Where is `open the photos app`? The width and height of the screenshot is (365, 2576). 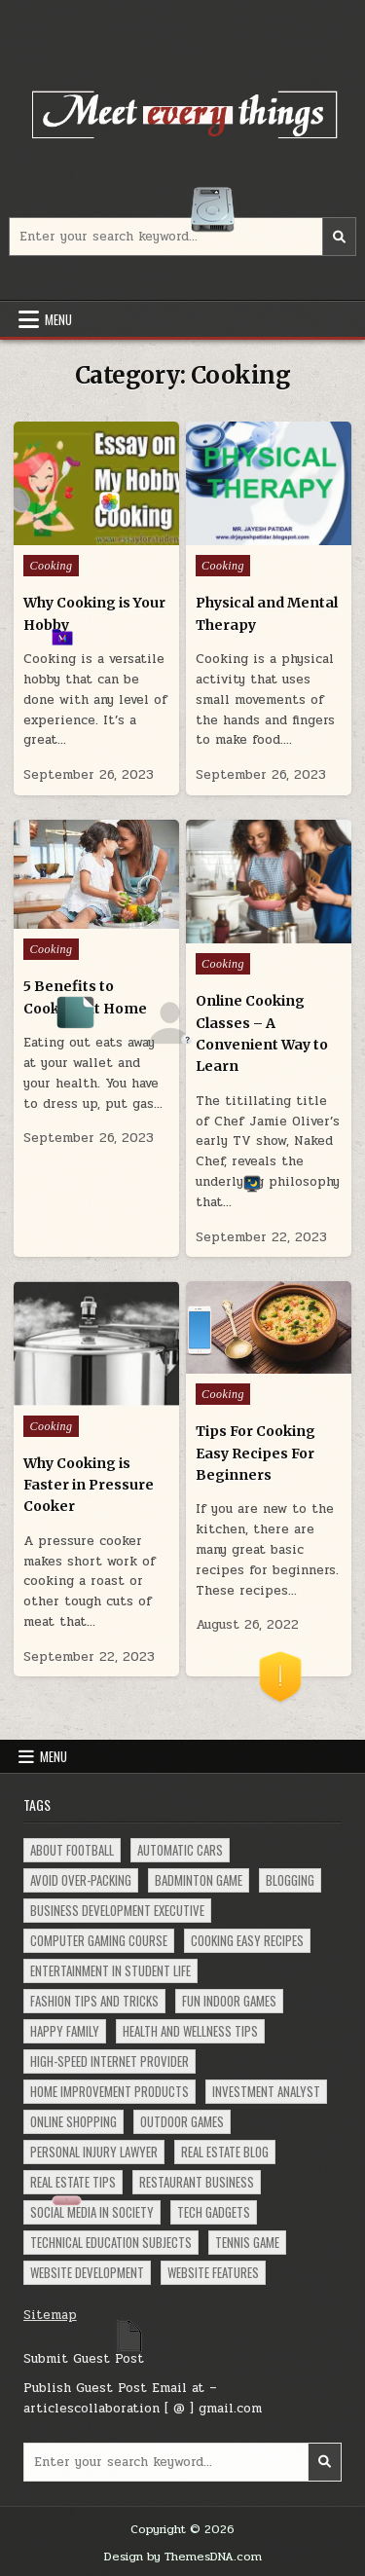 open the photos app is located at coordinates (109, 501).